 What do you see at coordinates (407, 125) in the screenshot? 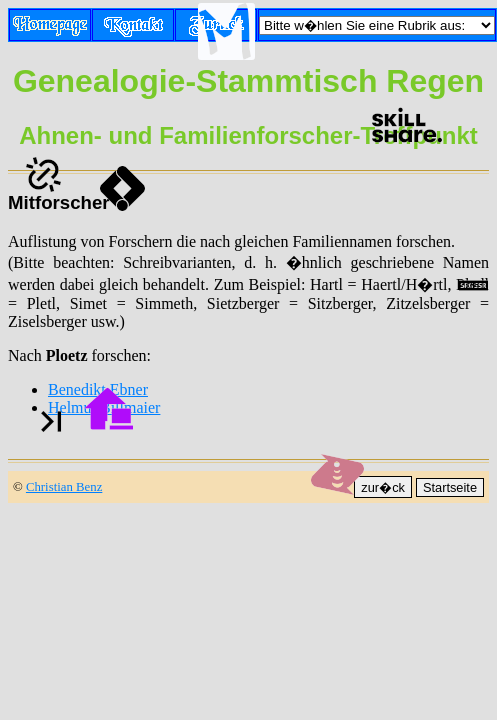
I see `open the Skillshare app` at bounding box center [407, 125].